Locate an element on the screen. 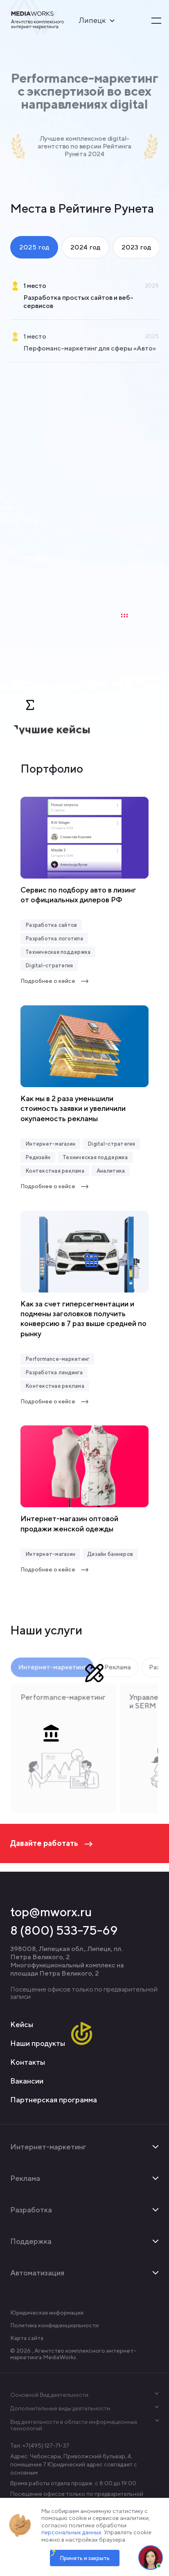  redirect or reroute upward is located at coordinates (53, 2553).